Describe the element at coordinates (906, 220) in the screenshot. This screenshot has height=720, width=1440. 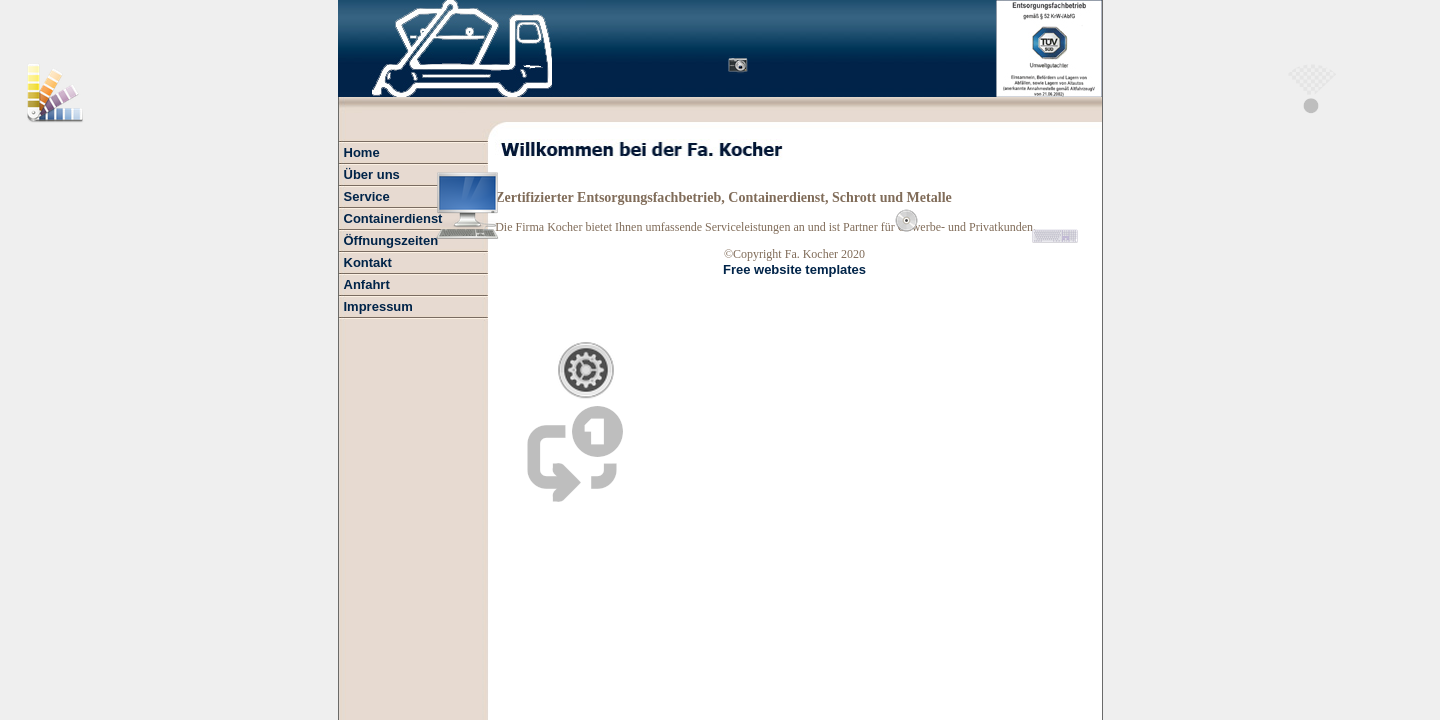
I see `indicates a rewritable CD drive or disc` at that location.